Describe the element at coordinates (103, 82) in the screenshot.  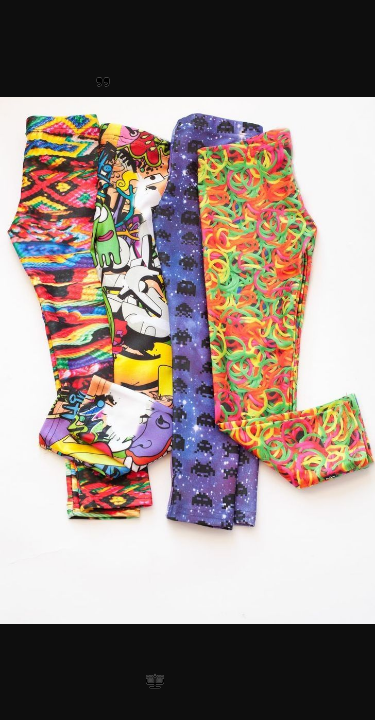
I see `insert a block quote` at that location.